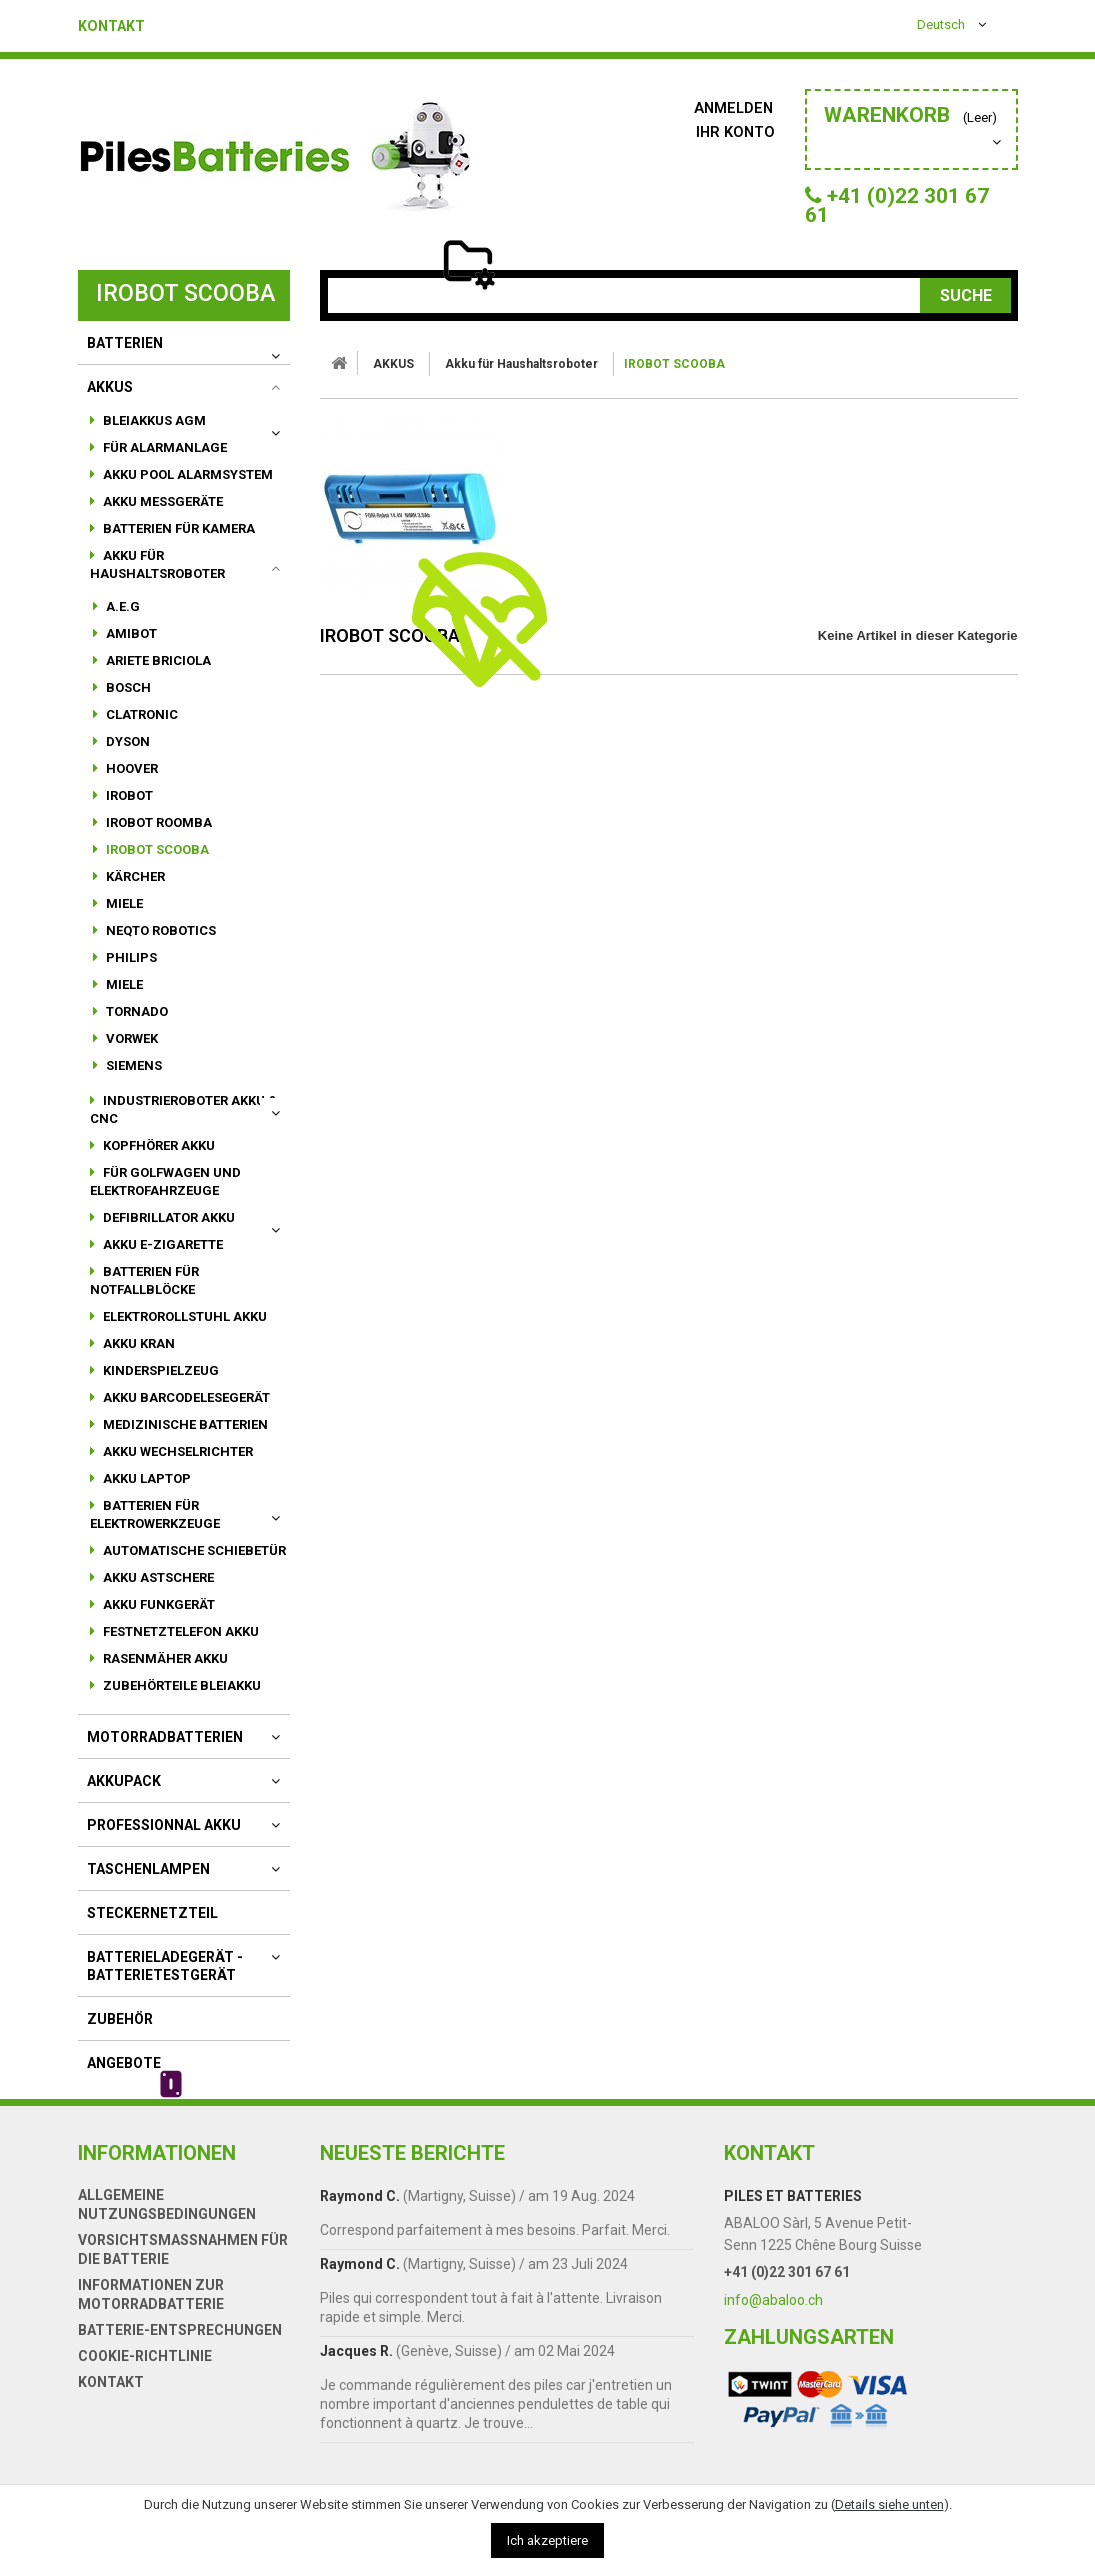  I want to click on ace of clubs playing card, so click(171, 2084).